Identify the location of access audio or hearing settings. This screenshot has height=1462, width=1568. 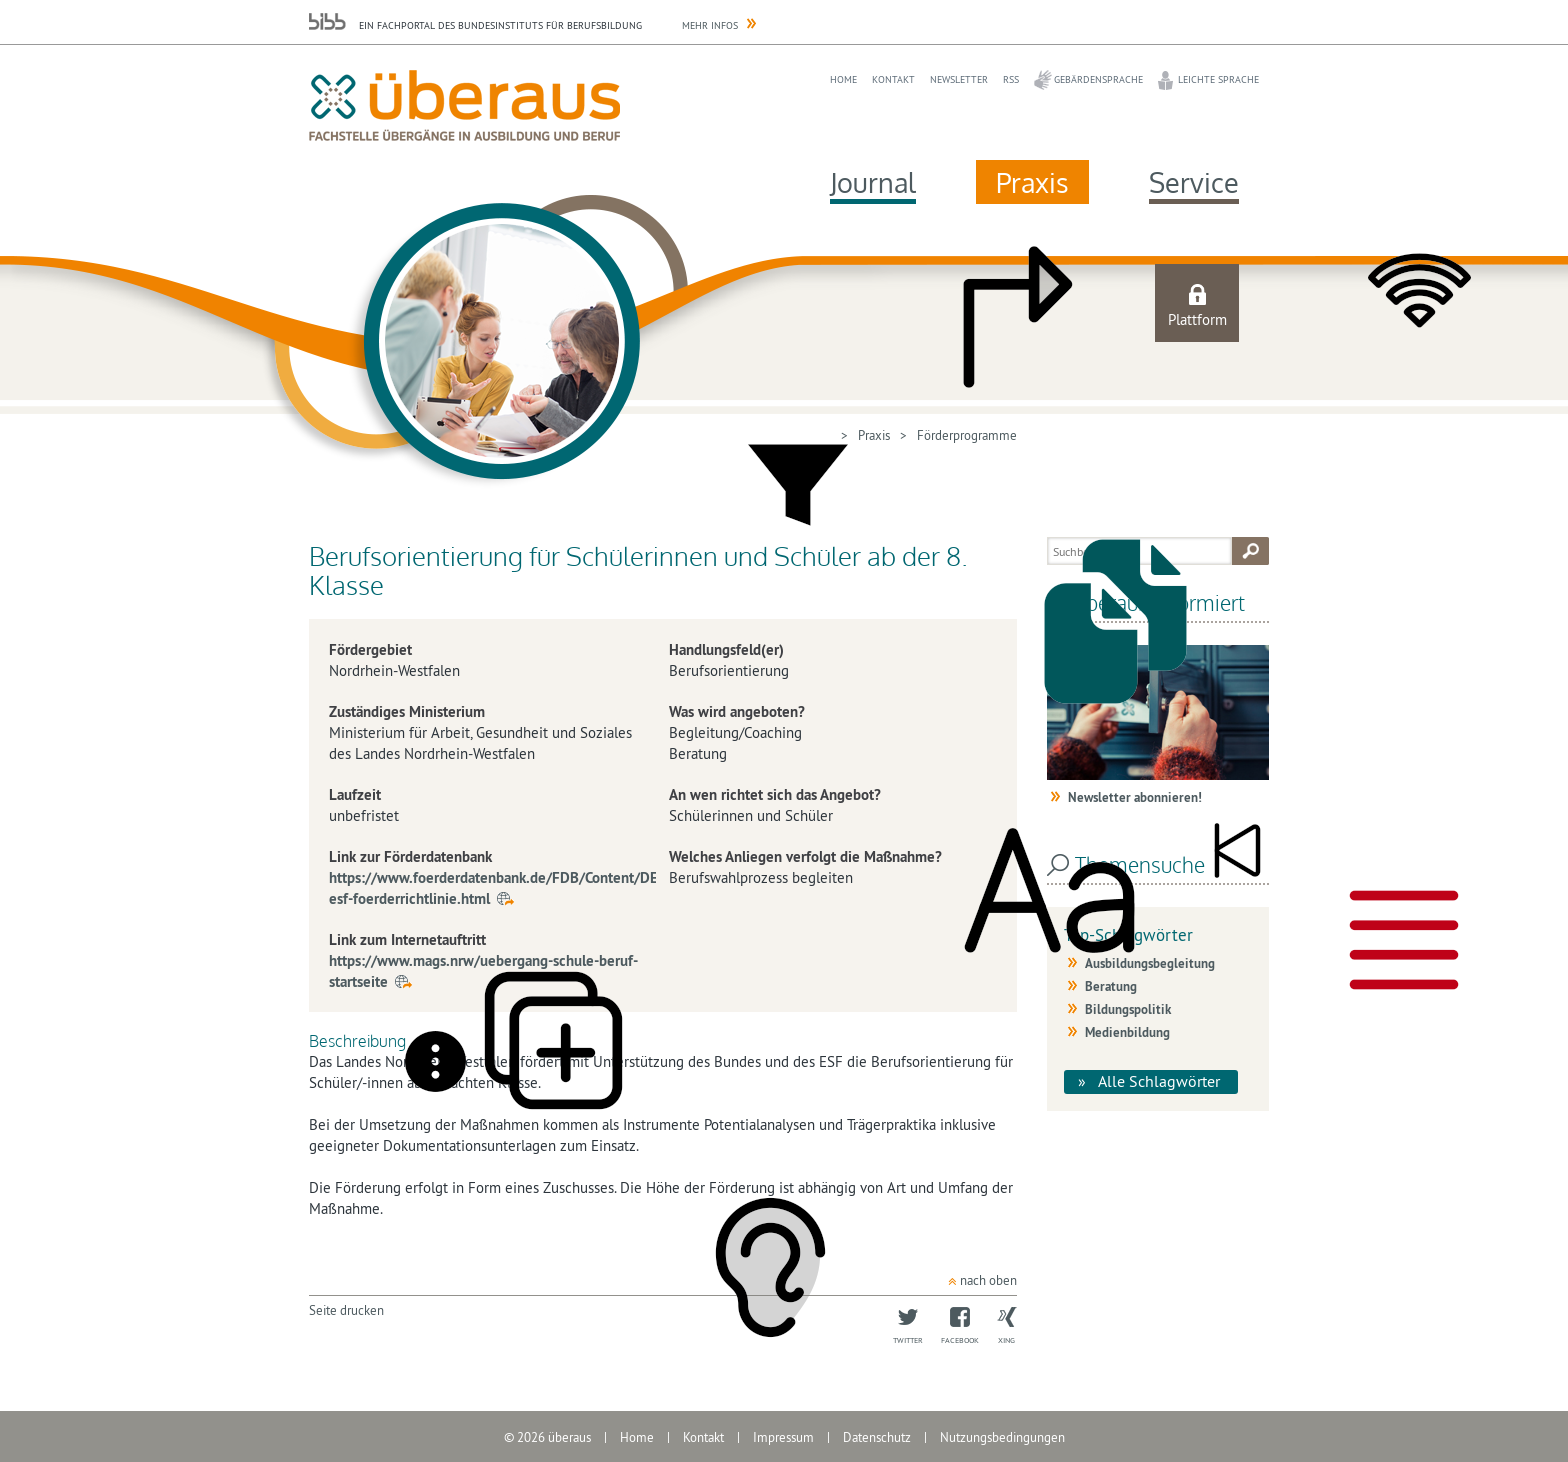
(770, 1267).